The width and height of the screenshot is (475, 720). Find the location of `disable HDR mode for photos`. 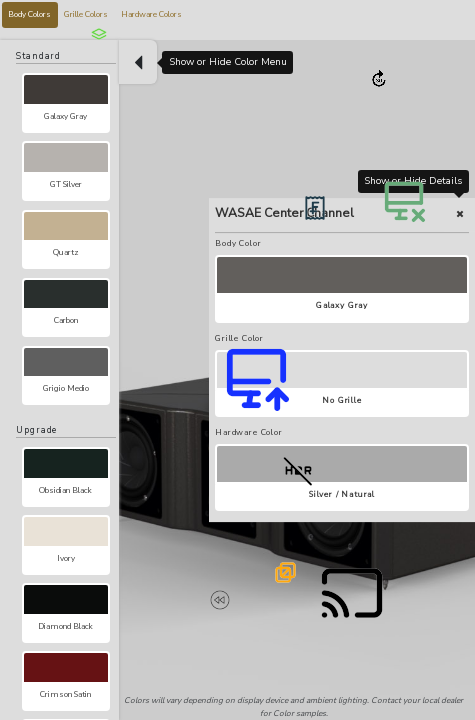

disable HDR mode for photos is located at coordinates (298, 470).